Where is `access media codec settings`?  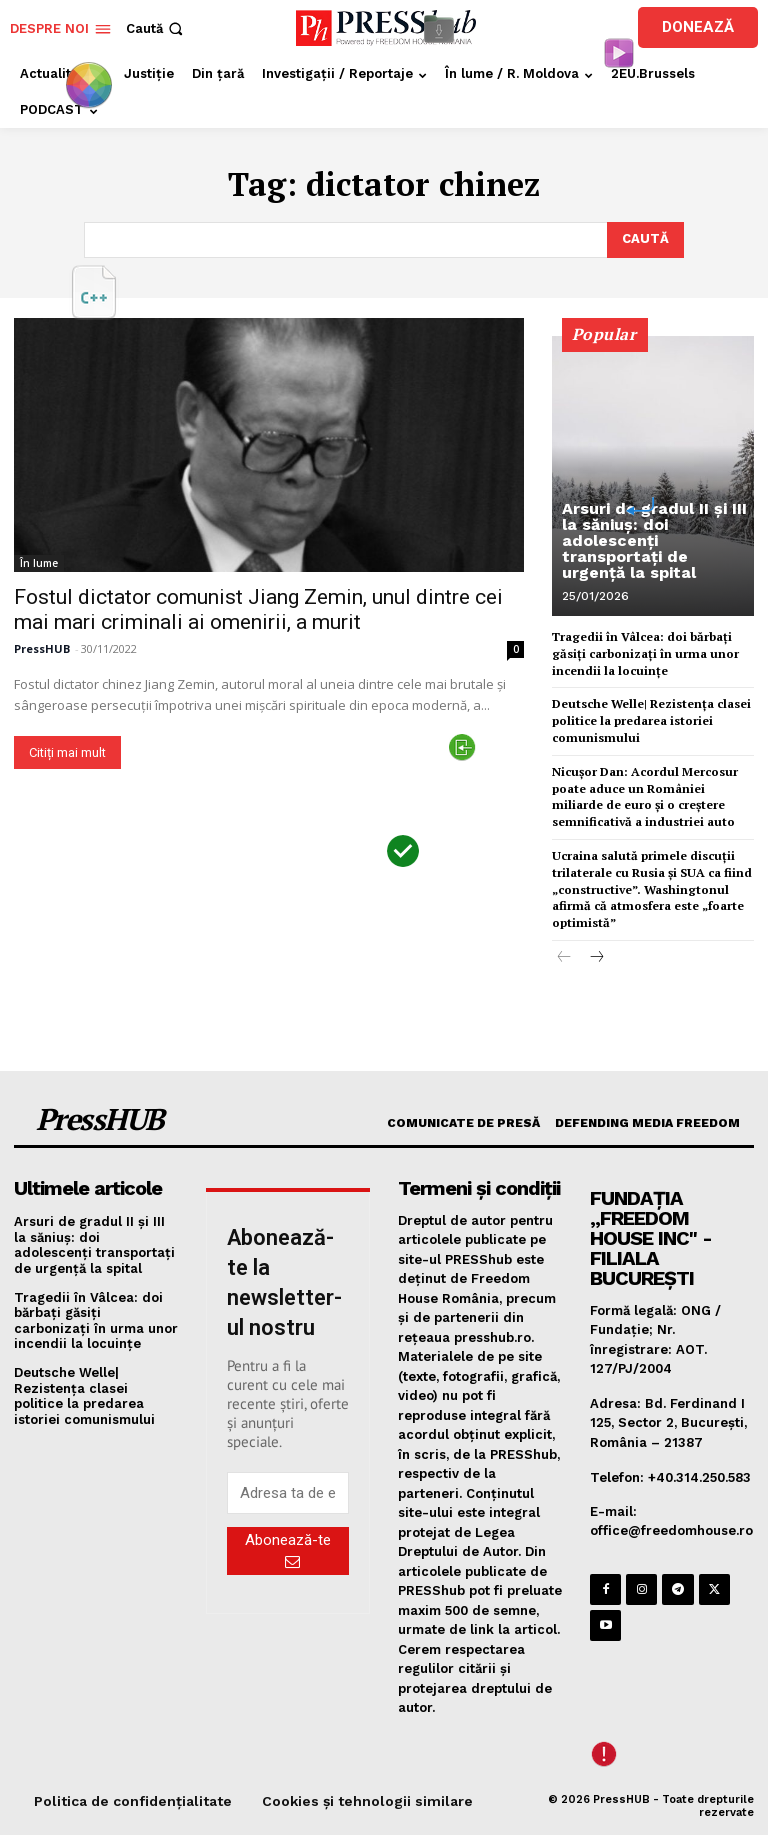 access media codec settings is located at coordinates (619, 53).